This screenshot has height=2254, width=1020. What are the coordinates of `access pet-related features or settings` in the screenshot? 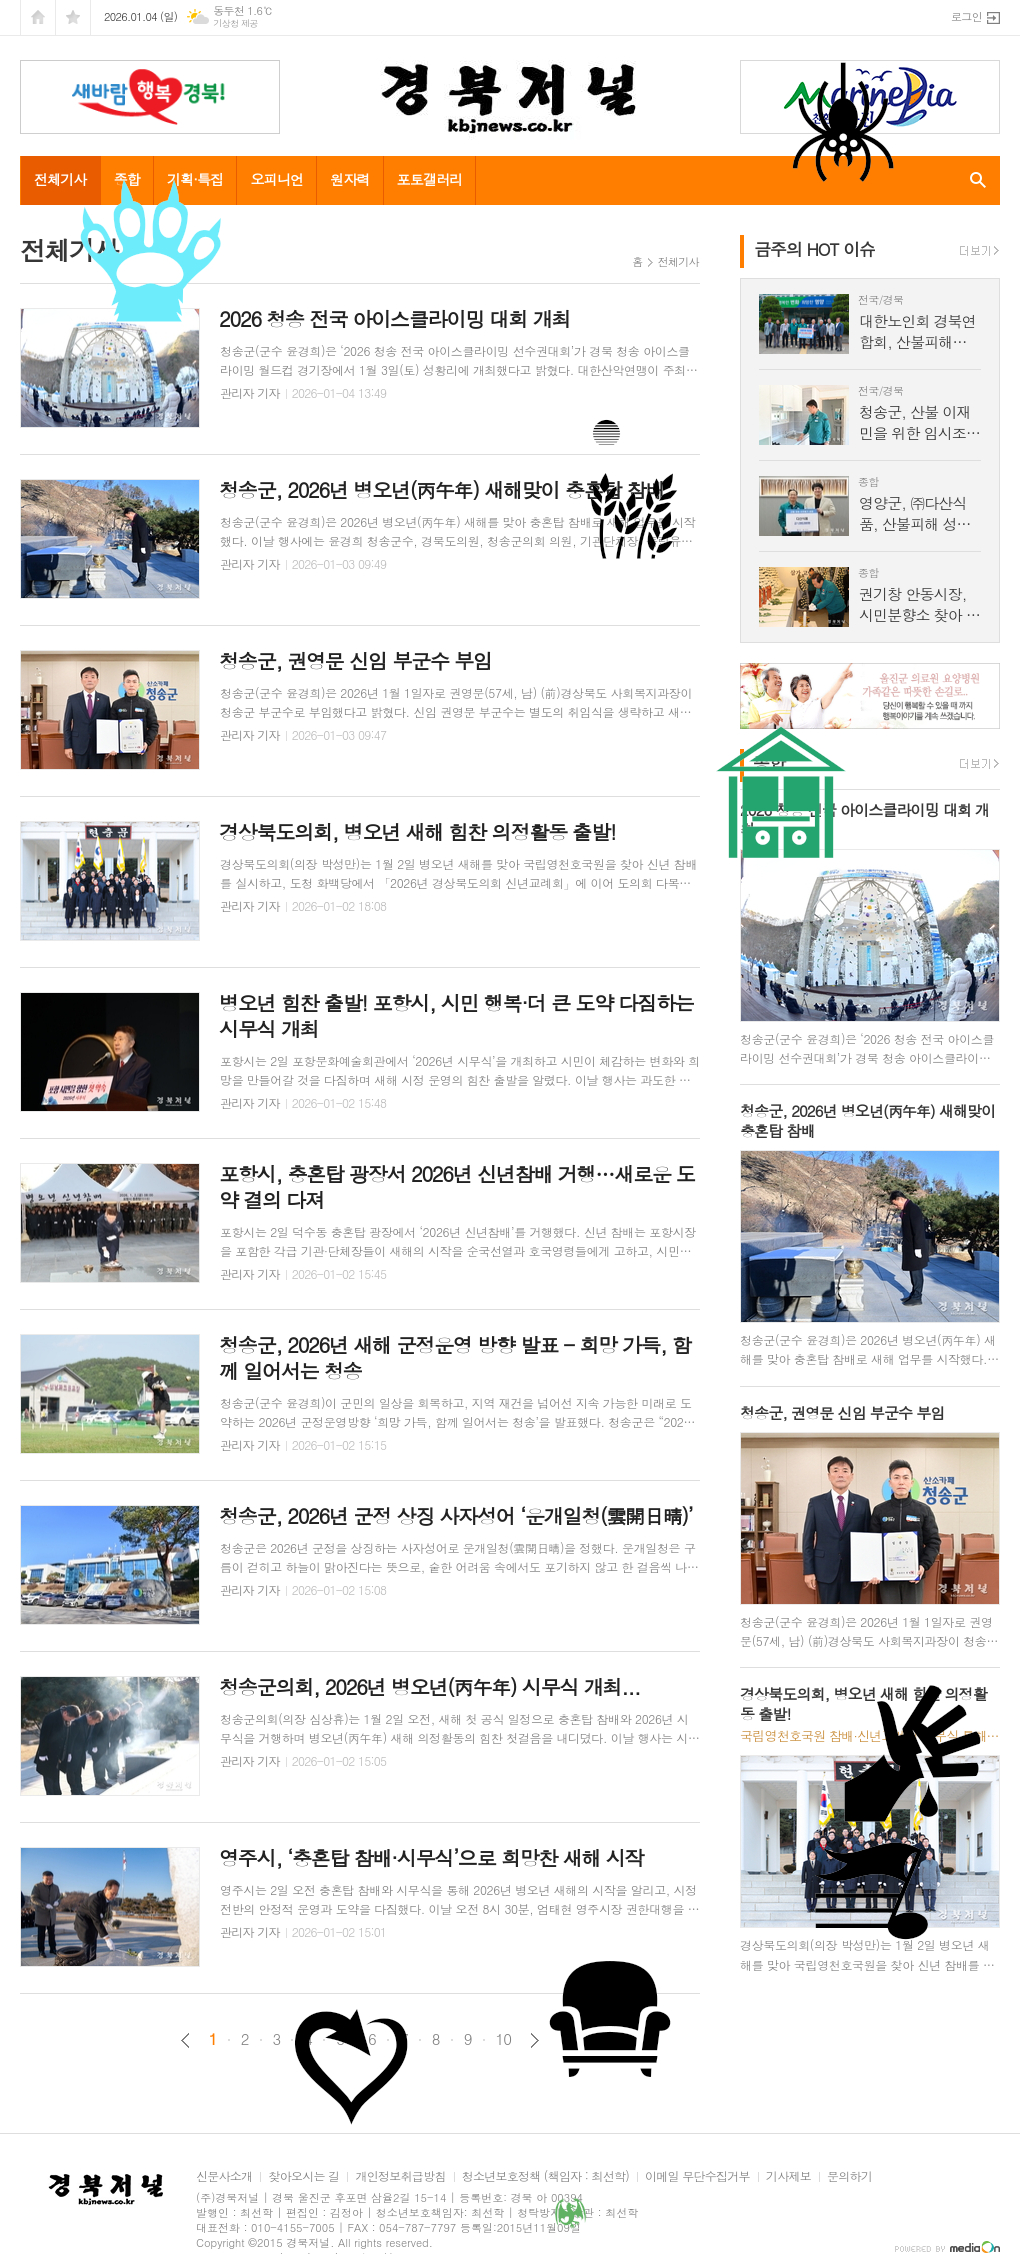 It's located at (151, 249).